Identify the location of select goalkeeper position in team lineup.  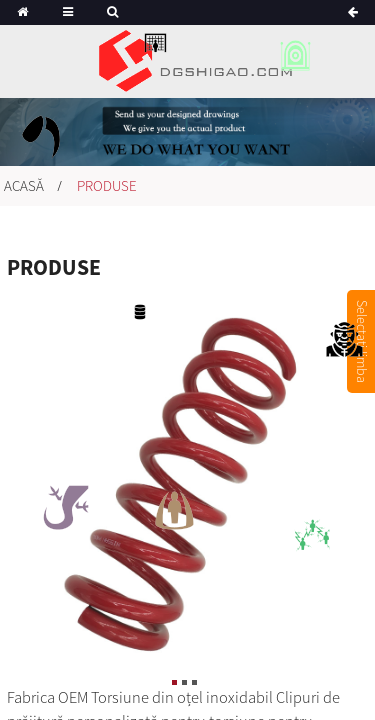
(155, 41).